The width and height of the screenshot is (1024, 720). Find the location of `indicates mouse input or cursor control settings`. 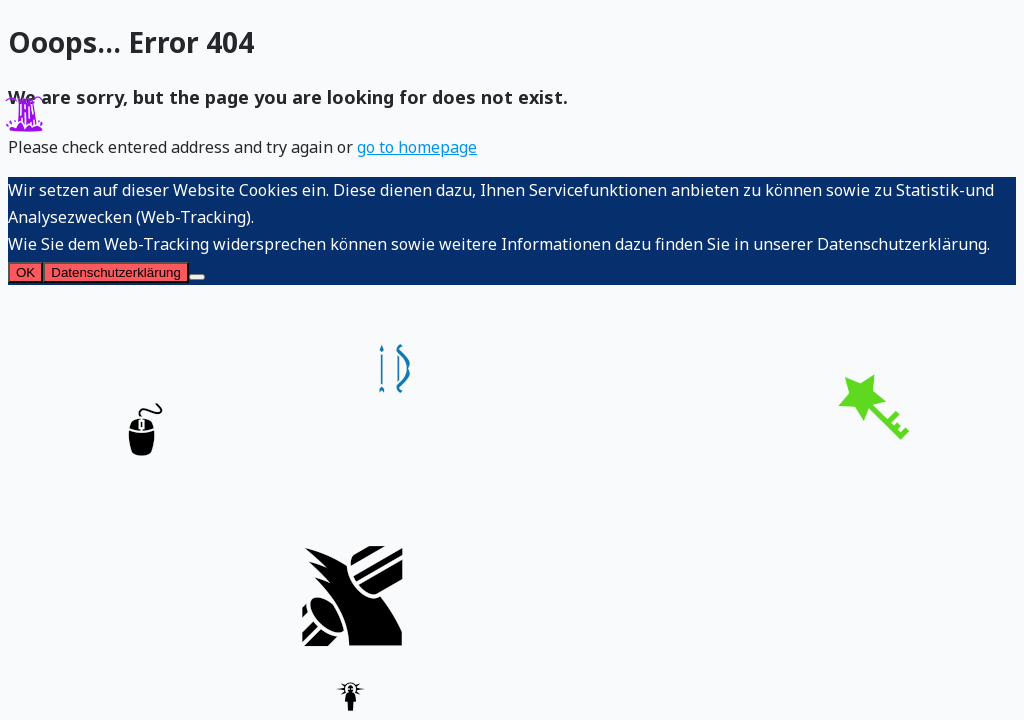

indicates mouse input or cursor control settings is located at coordinates (144, 430).